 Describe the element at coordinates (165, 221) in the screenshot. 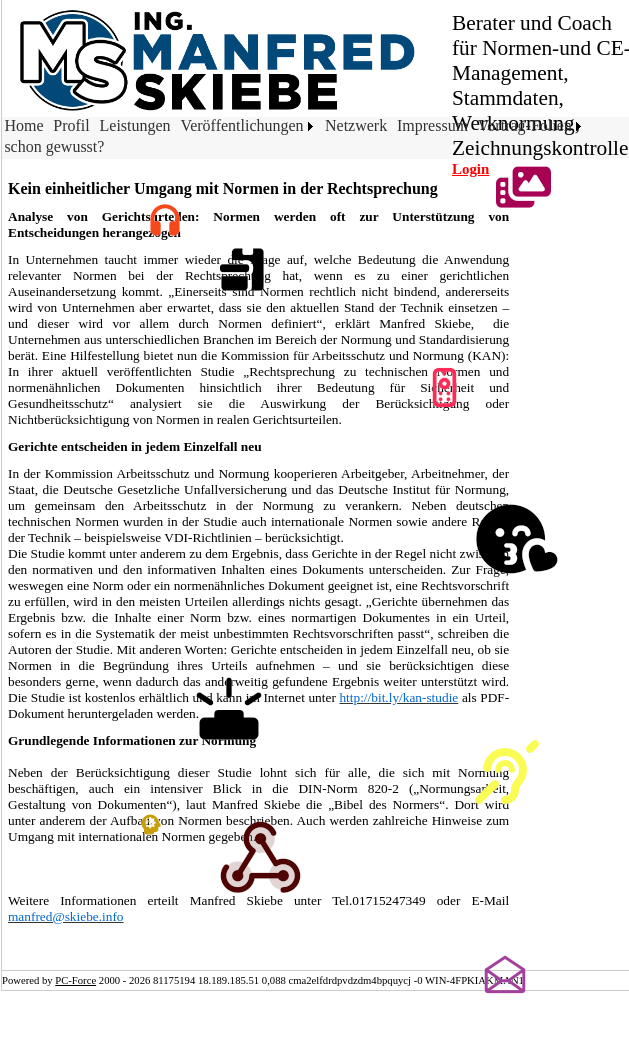

I see `access audio or music player` at that location.